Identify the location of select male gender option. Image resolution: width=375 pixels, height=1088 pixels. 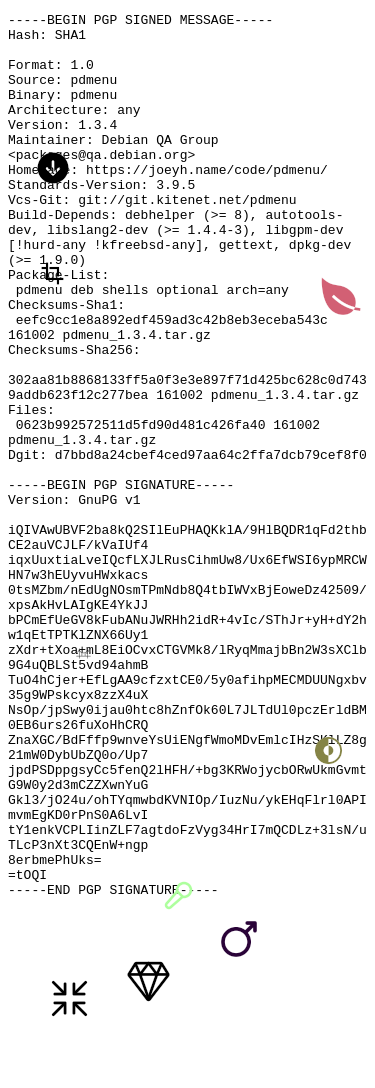
(239, 939).